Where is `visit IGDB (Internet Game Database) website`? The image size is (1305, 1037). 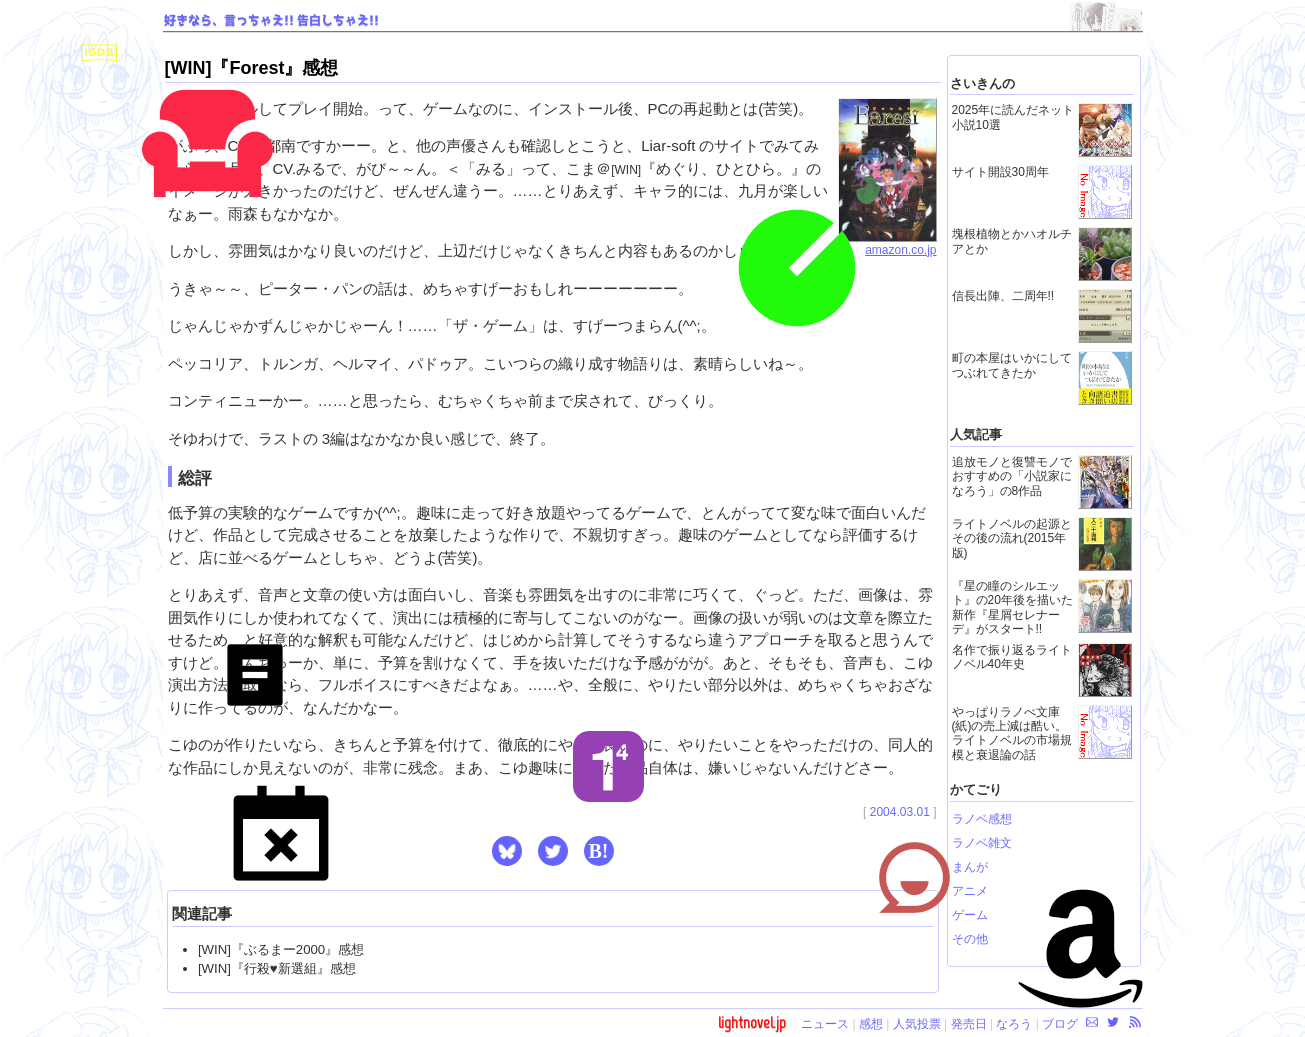 visit IGDB (Internet Game Database) website is located at coordinates (99, 53).